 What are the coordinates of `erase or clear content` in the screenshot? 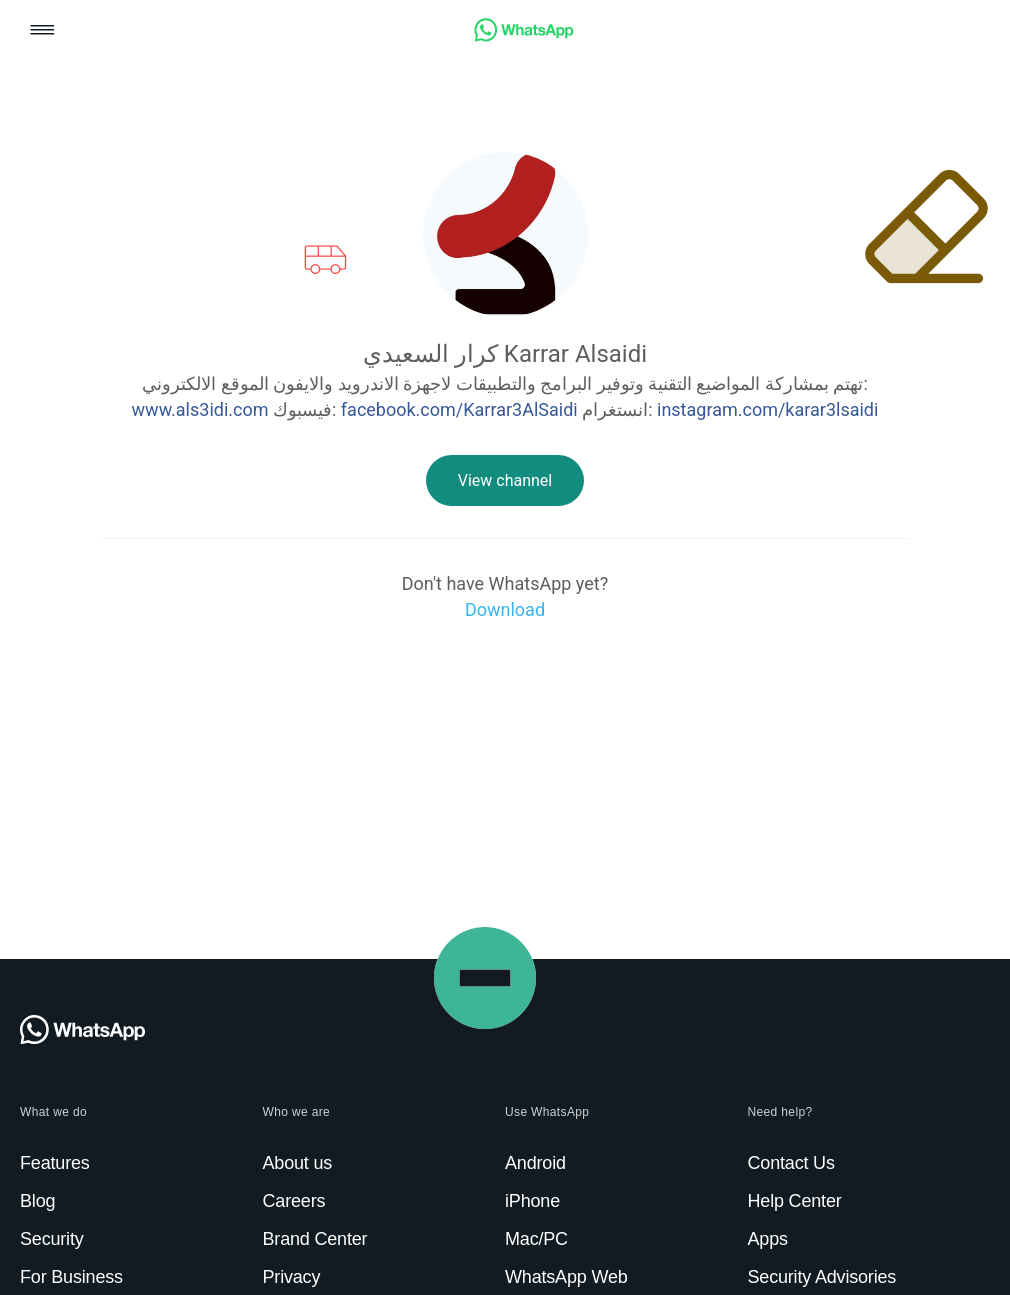 It's located at (926, 226).